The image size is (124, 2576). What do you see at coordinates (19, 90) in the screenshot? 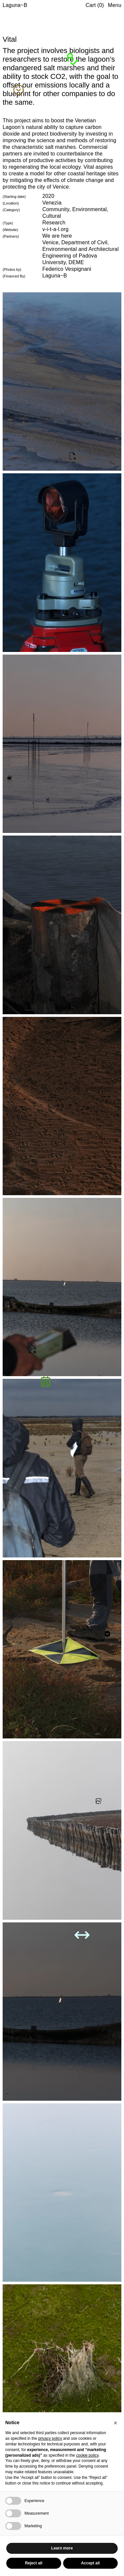
I see `expand dropdown menu or content` at bounding box center [19, 90].